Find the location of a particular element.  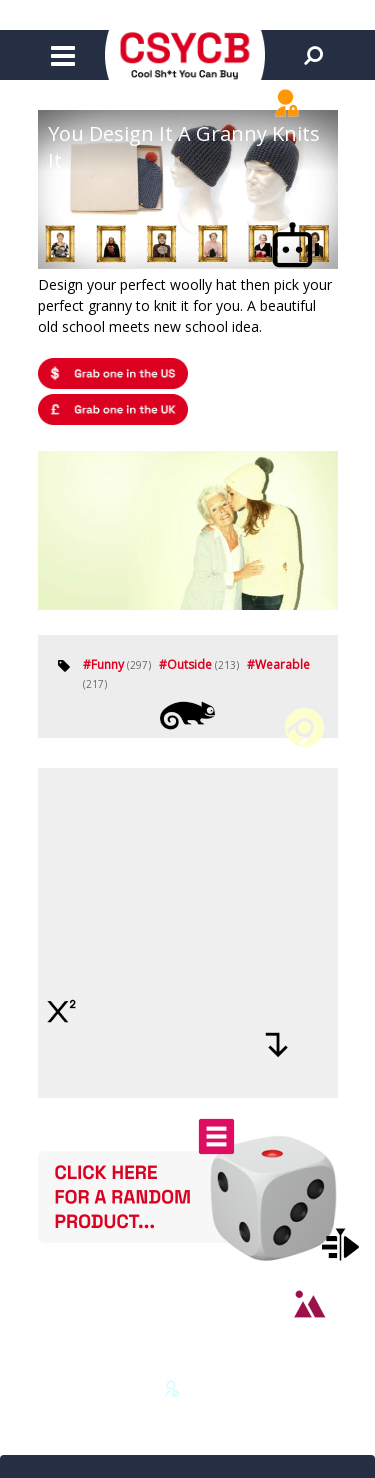

switch to horizontal layout view is located at coordinates (216, 1136).